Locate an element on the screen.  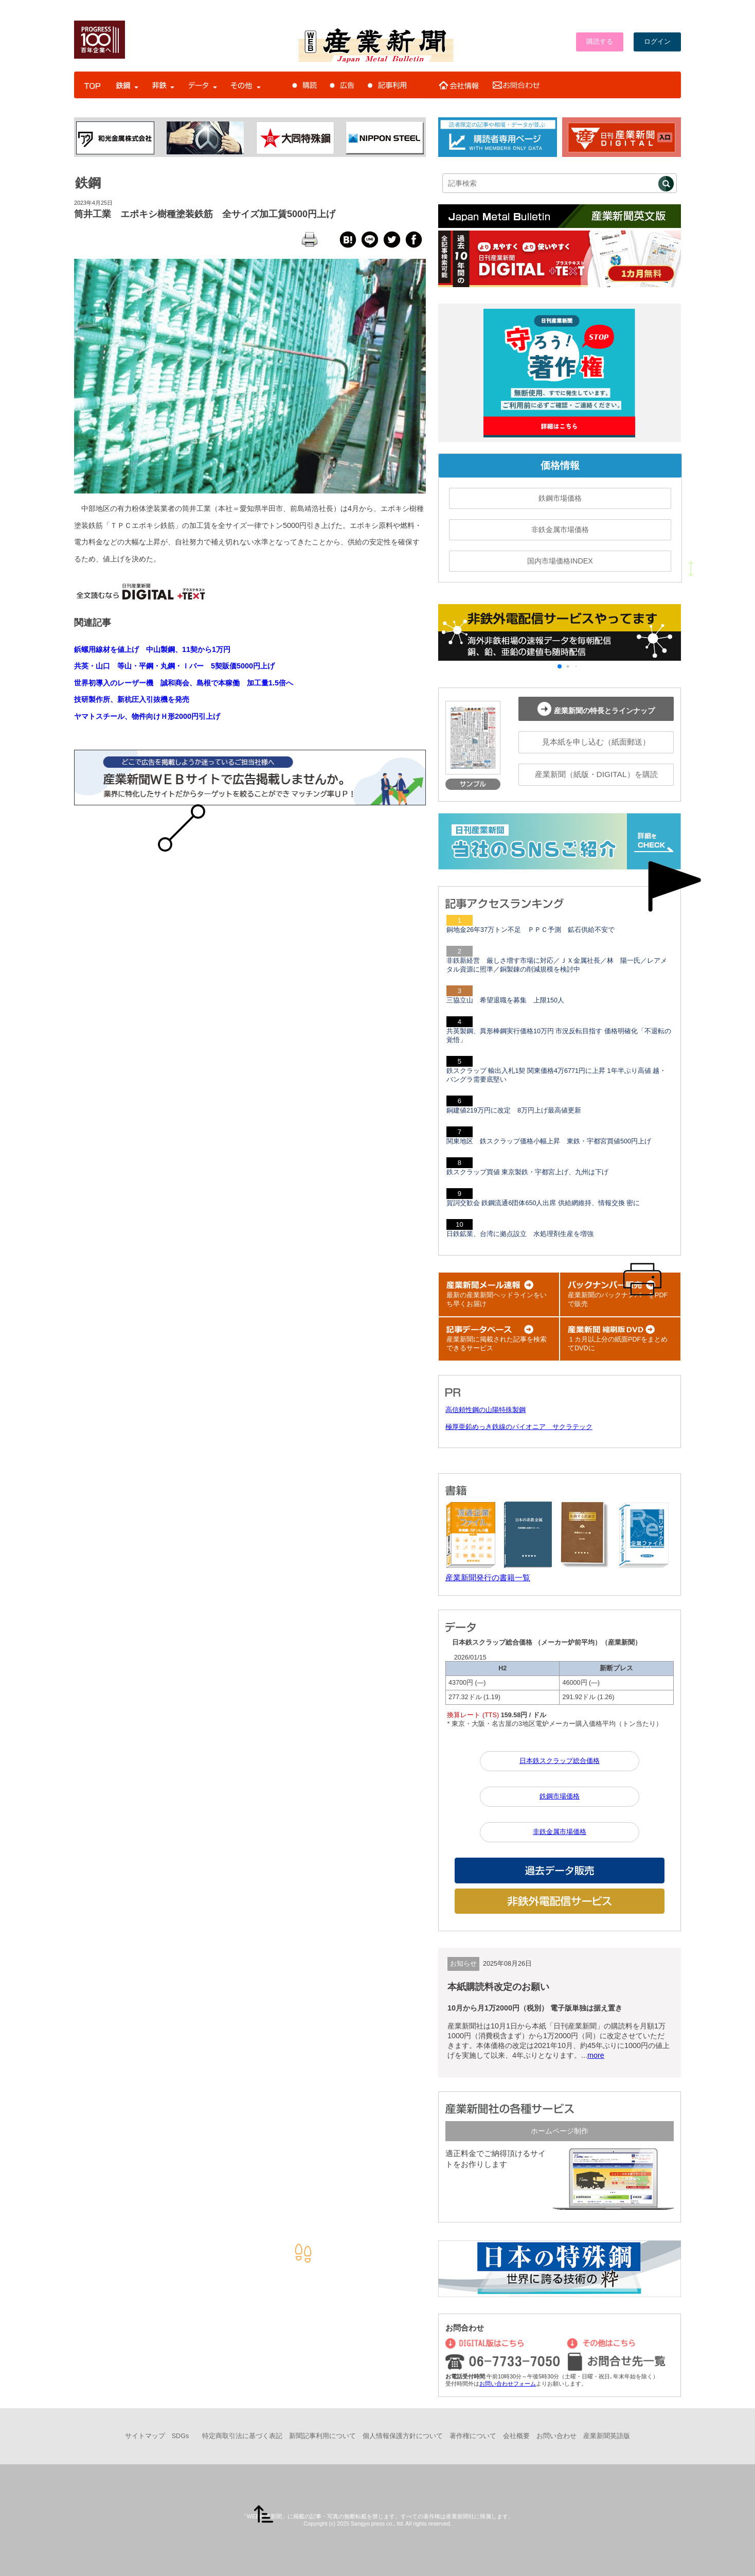
sort items in ascending order is located at coordinates (263, 2514).